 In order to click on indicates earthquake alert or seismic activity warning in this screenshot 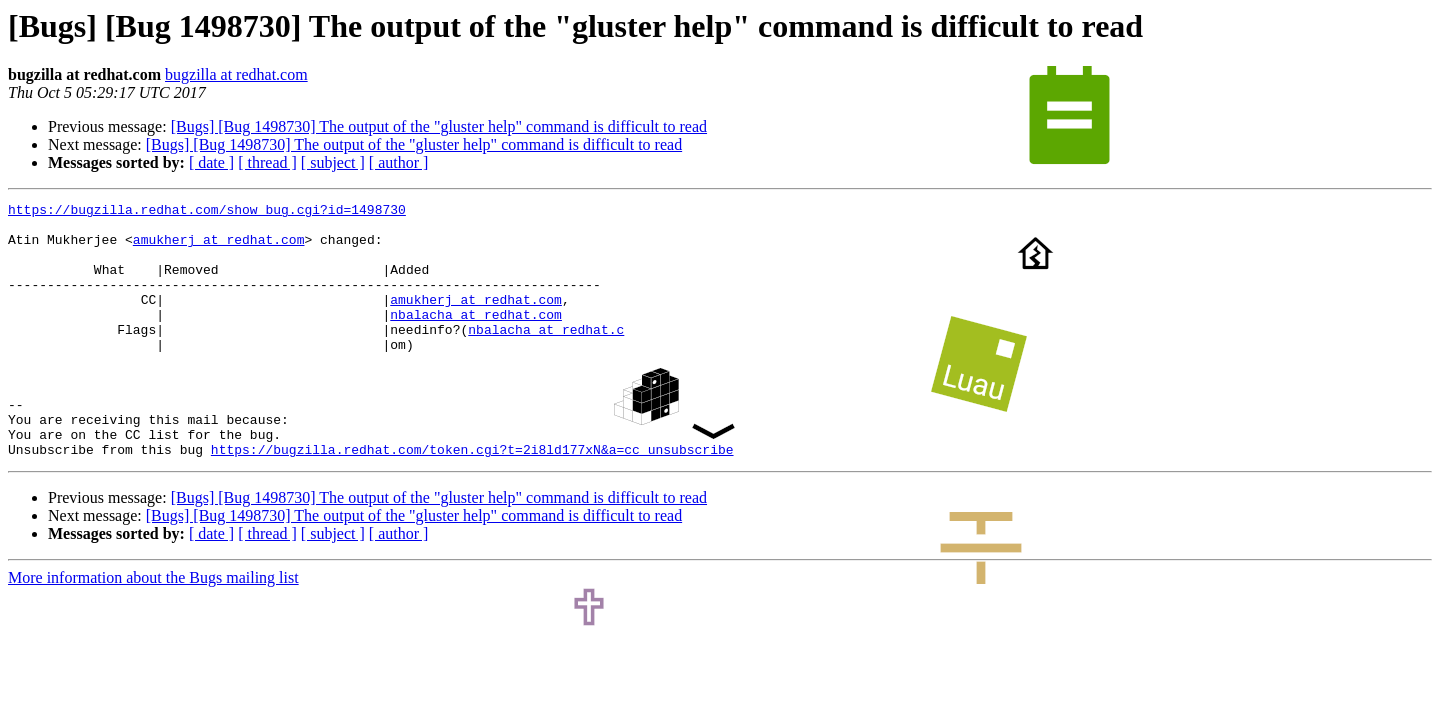, I will do `click(1035, 254)`.